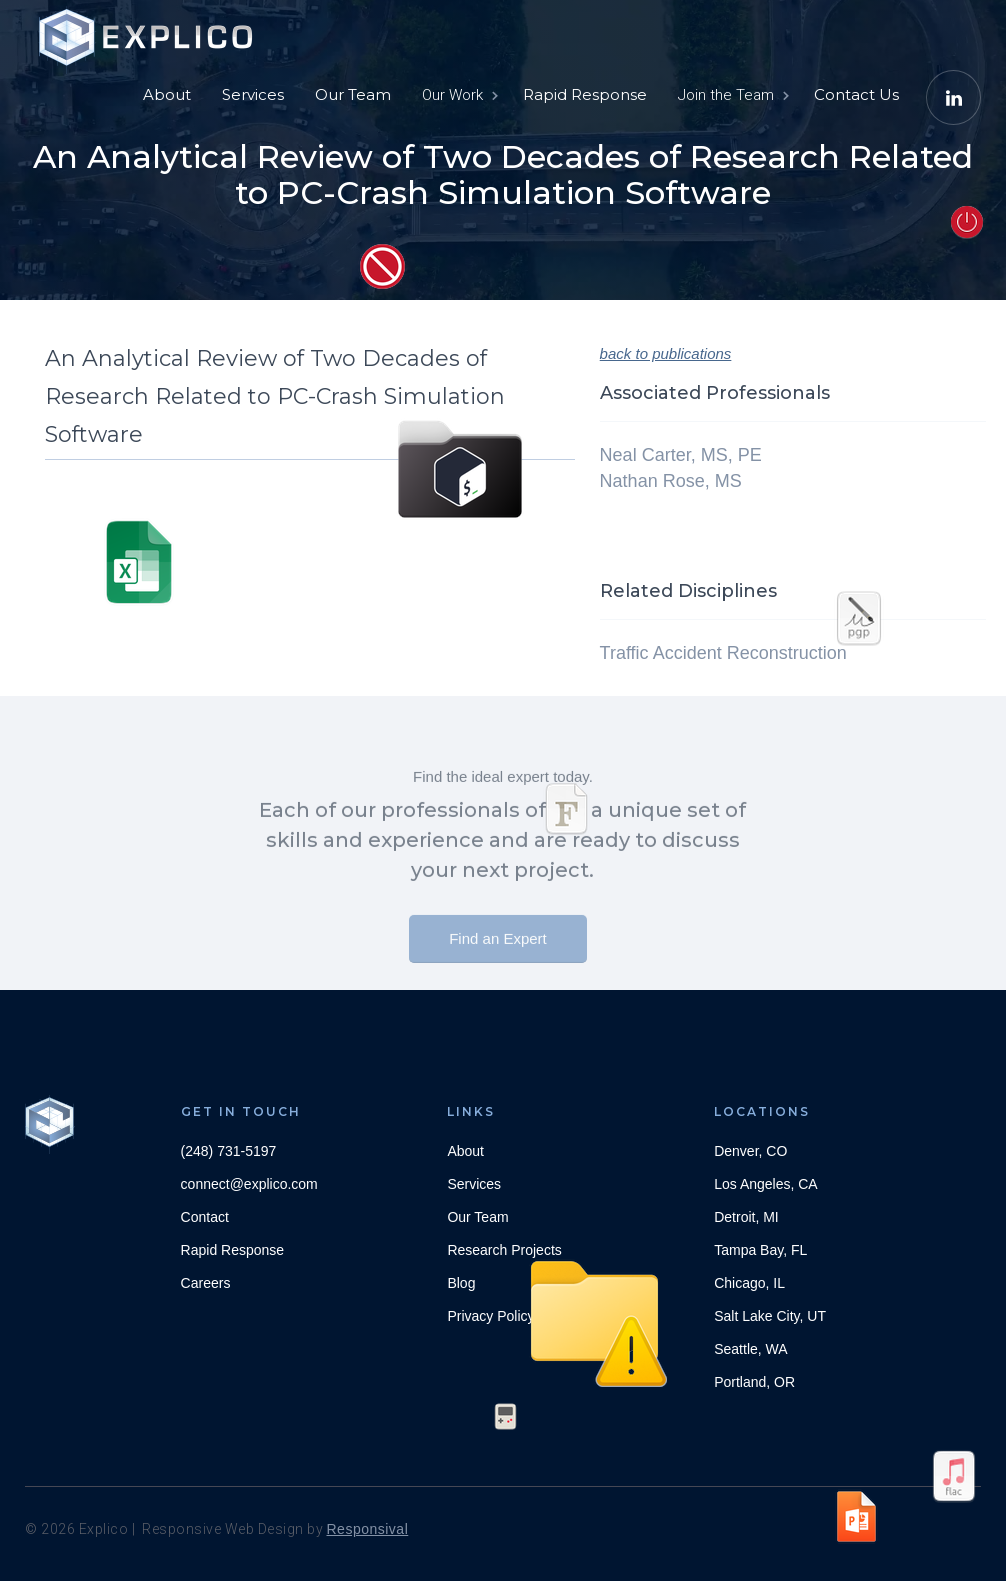 This screenshot has width=1006, height=1581. What do you see at coordinates (505, 1416) in the screenshot?
I see `open the games application` at bounding box center [505, 1416].